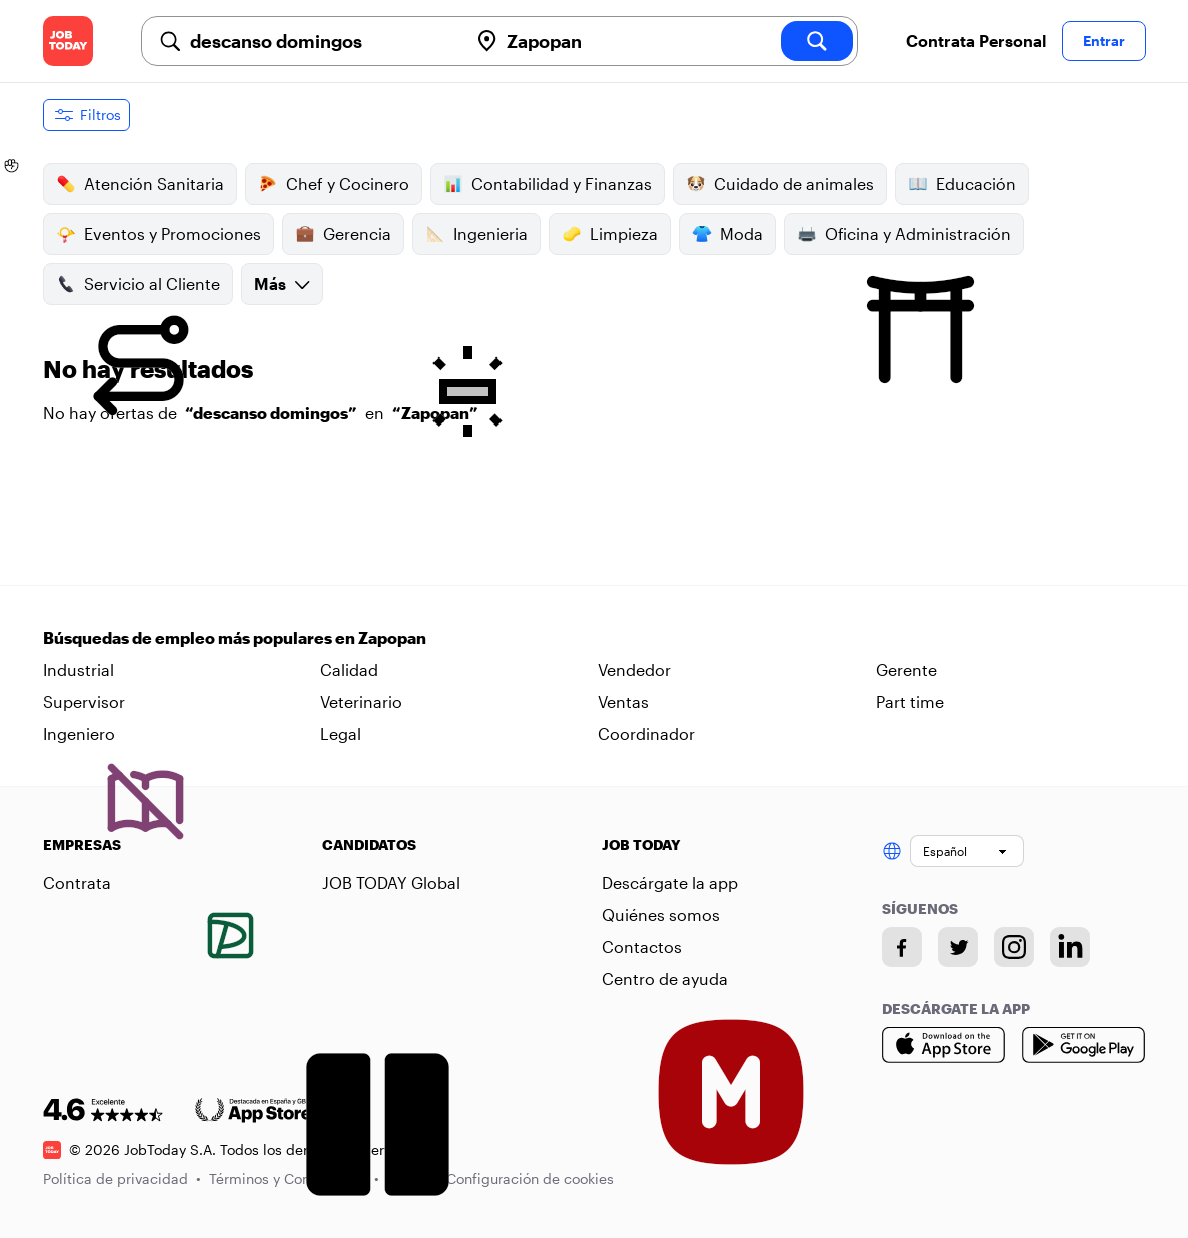 The image size is (1188, 1238). What do you see at coordinates (377, 1124) in the screenshot?
I see `switch to two-column layout` at bounding box center [377, 1124].